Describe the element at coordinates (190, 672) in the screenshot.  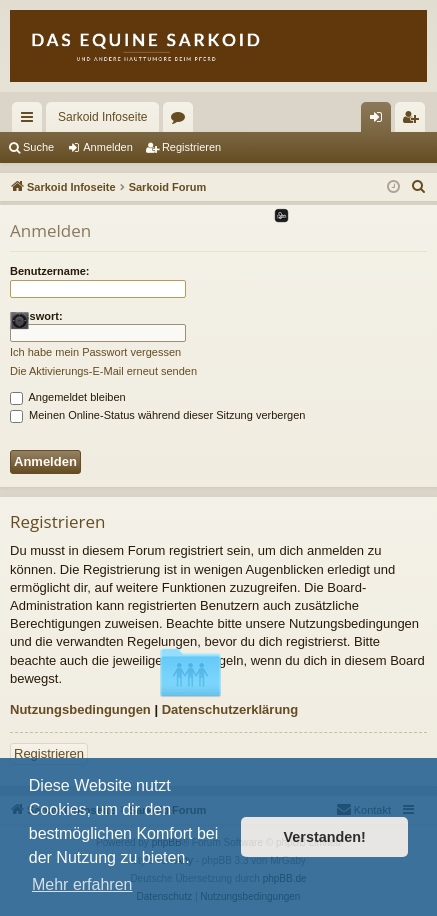
I see `access shared network folder` at that location.